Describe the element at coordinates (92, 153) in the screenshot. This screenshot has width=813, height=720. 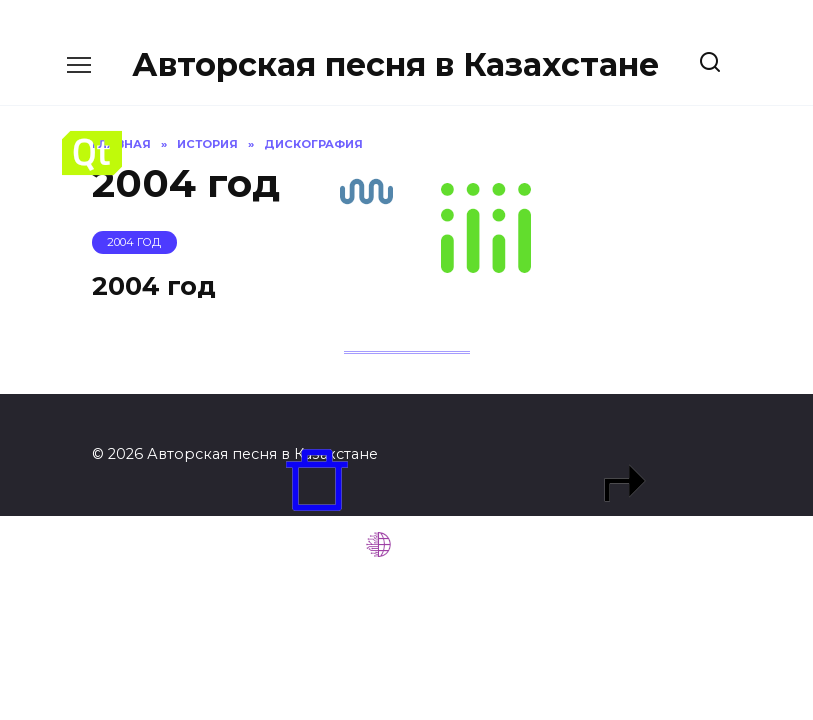
I see `Qt framework branding or logo` at that location.